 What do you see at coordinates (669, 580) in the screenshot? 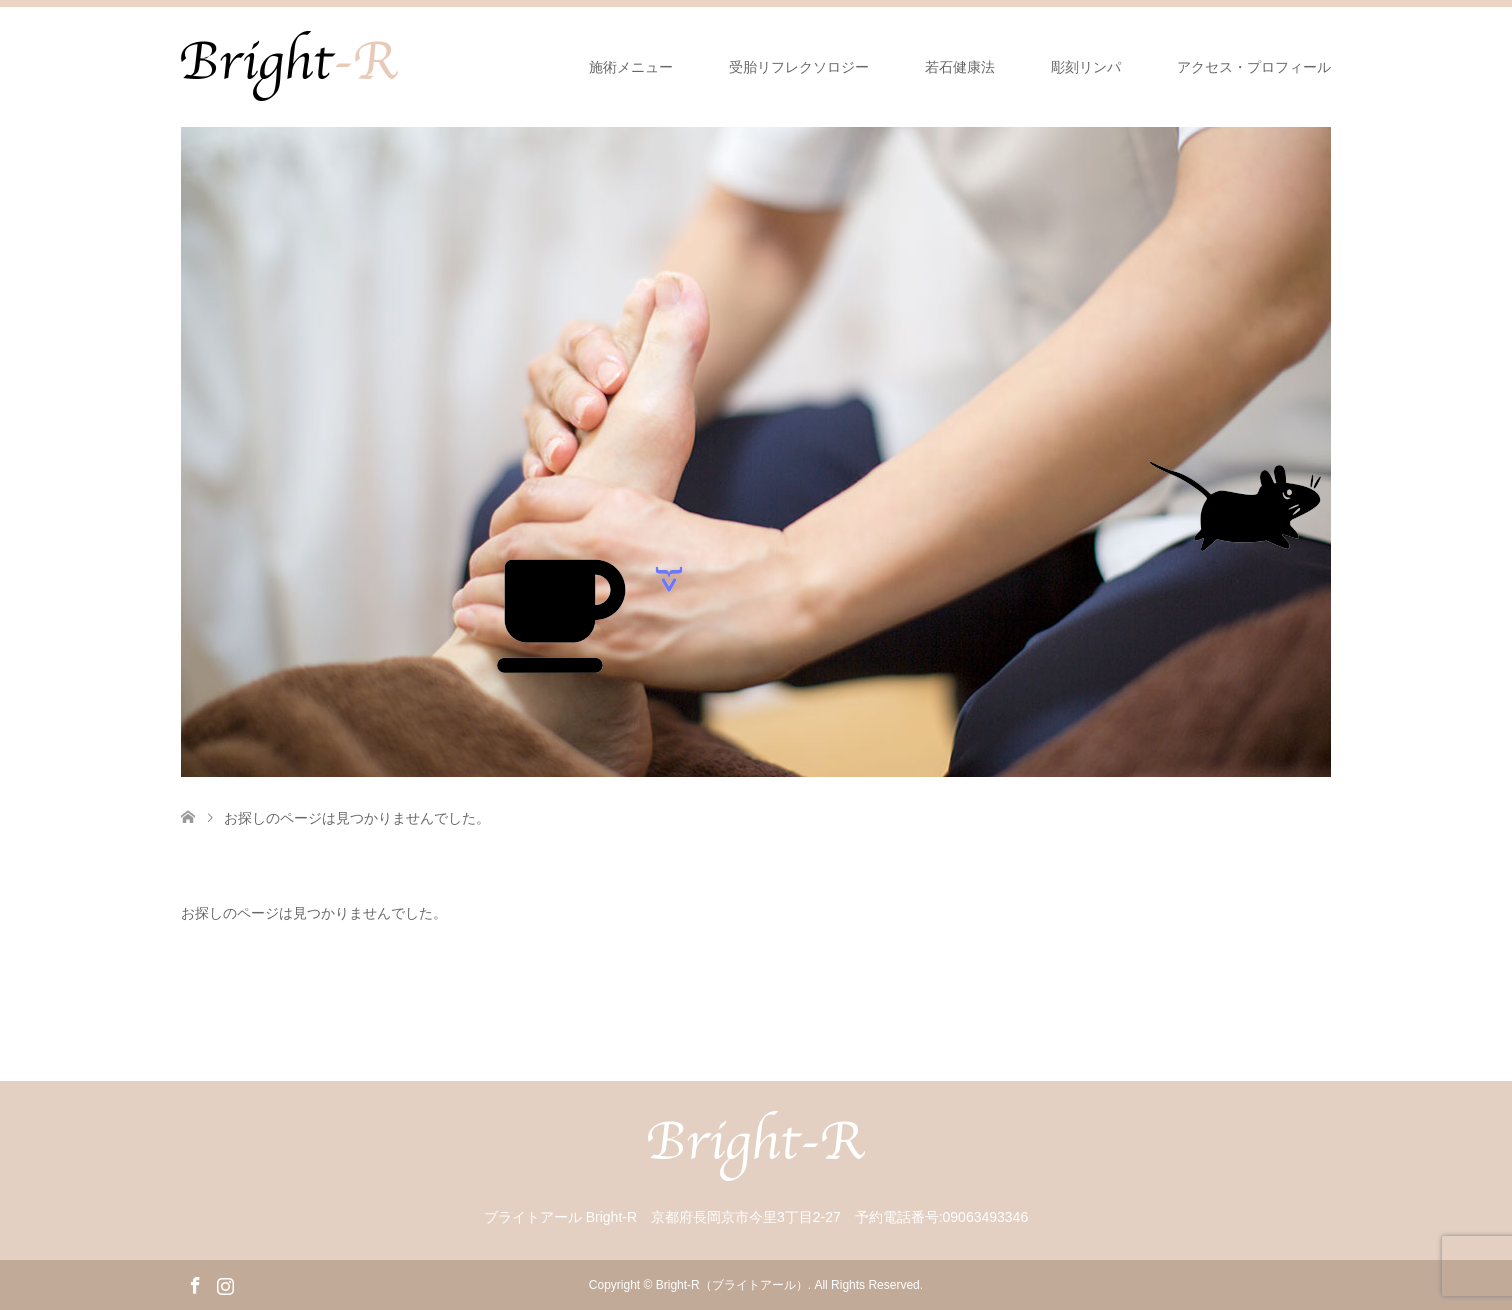
I see `vaadin framework logo` at bounding box center [669, 580].